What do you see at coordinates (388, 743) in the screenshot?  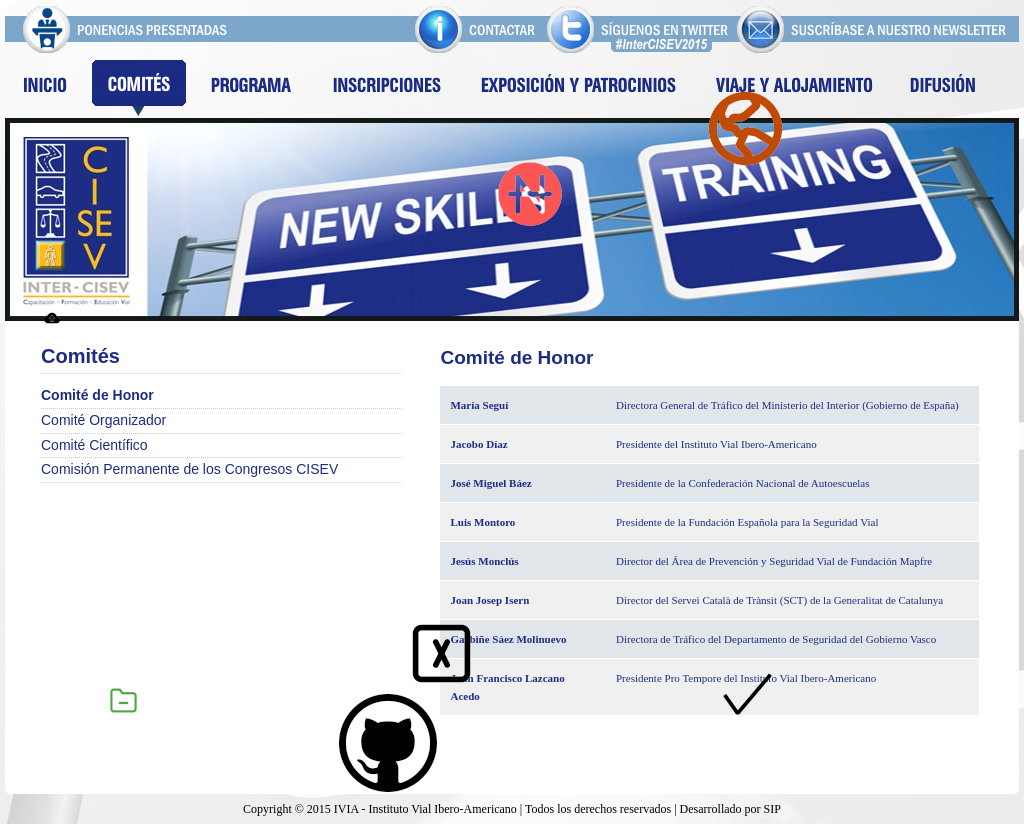 I see `open GitHub repository` at bounding box center [388, 743].